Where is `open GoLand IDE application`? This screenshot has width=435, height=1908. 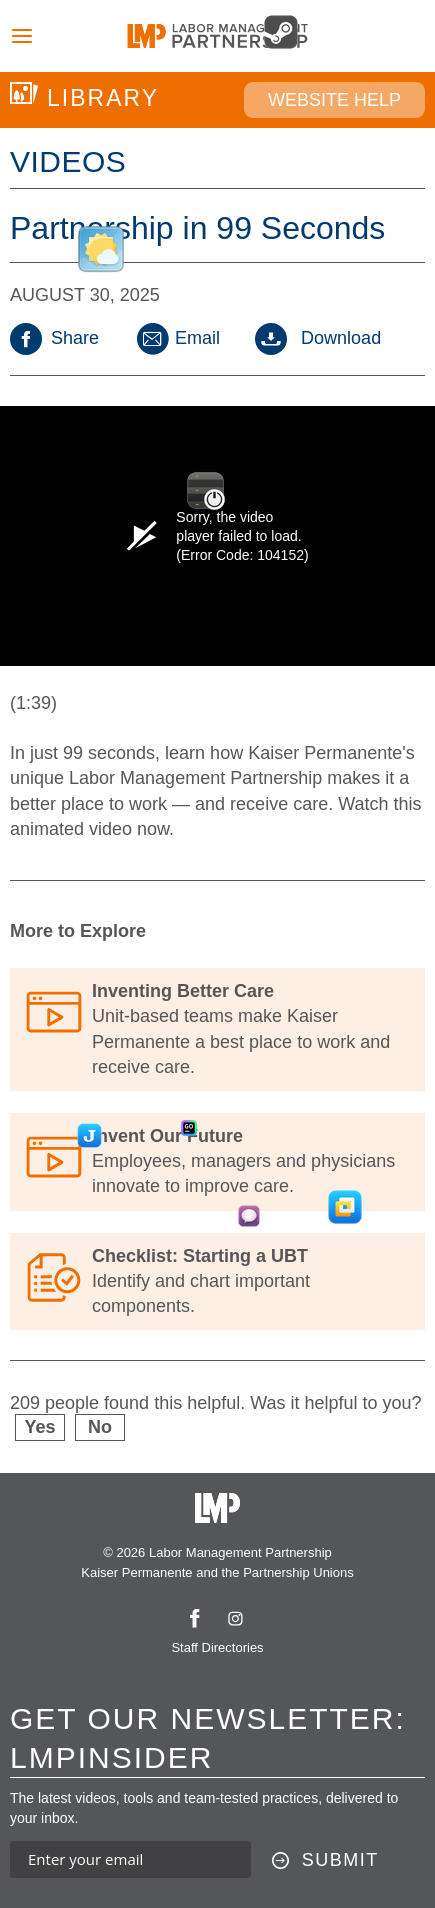 open GoLand IDE application is located at coordinates (189, 1128).